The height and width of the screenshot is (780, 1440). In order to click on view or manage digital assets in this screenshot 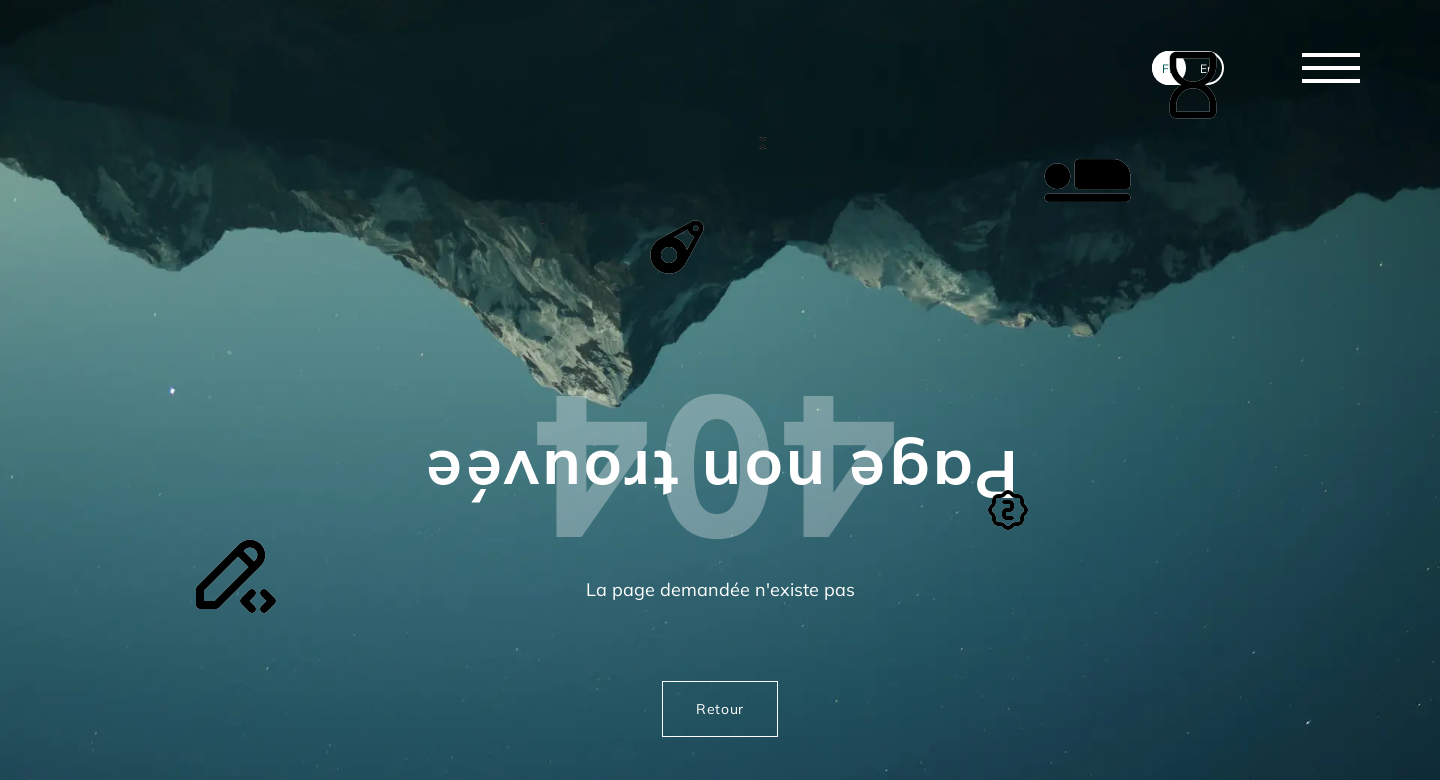, I will do `click(677, 247)`.